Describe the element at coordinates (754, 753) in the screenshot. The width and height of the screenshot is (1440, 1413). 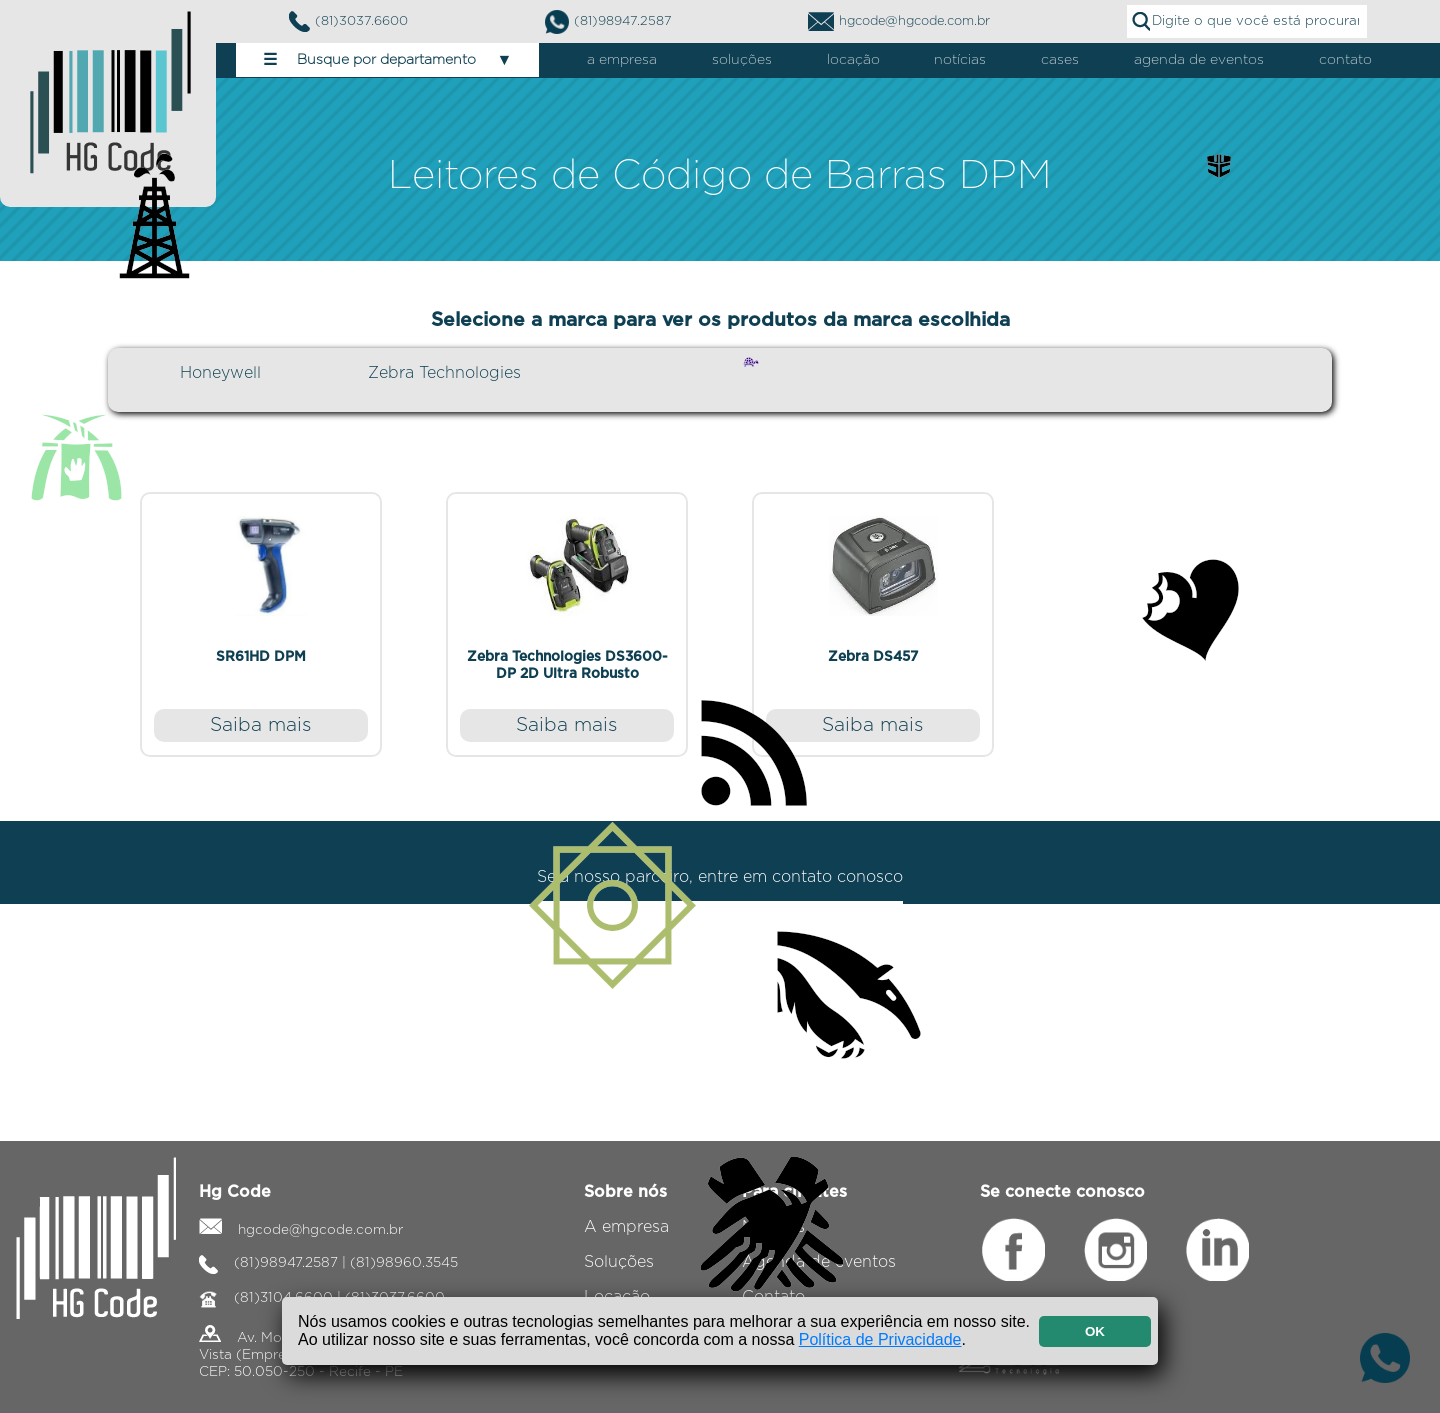
I see `subscribe to RSS feed` at that location.